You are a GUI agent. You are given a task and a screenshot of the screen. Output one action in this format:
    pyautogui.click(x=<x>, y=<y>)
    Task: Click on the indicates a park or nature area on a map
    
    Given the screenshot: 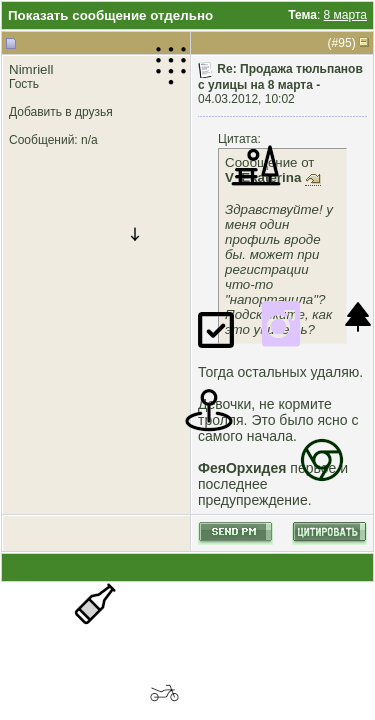 What is the action you would take?
    pyautogui.click(x=358, y=317)
    